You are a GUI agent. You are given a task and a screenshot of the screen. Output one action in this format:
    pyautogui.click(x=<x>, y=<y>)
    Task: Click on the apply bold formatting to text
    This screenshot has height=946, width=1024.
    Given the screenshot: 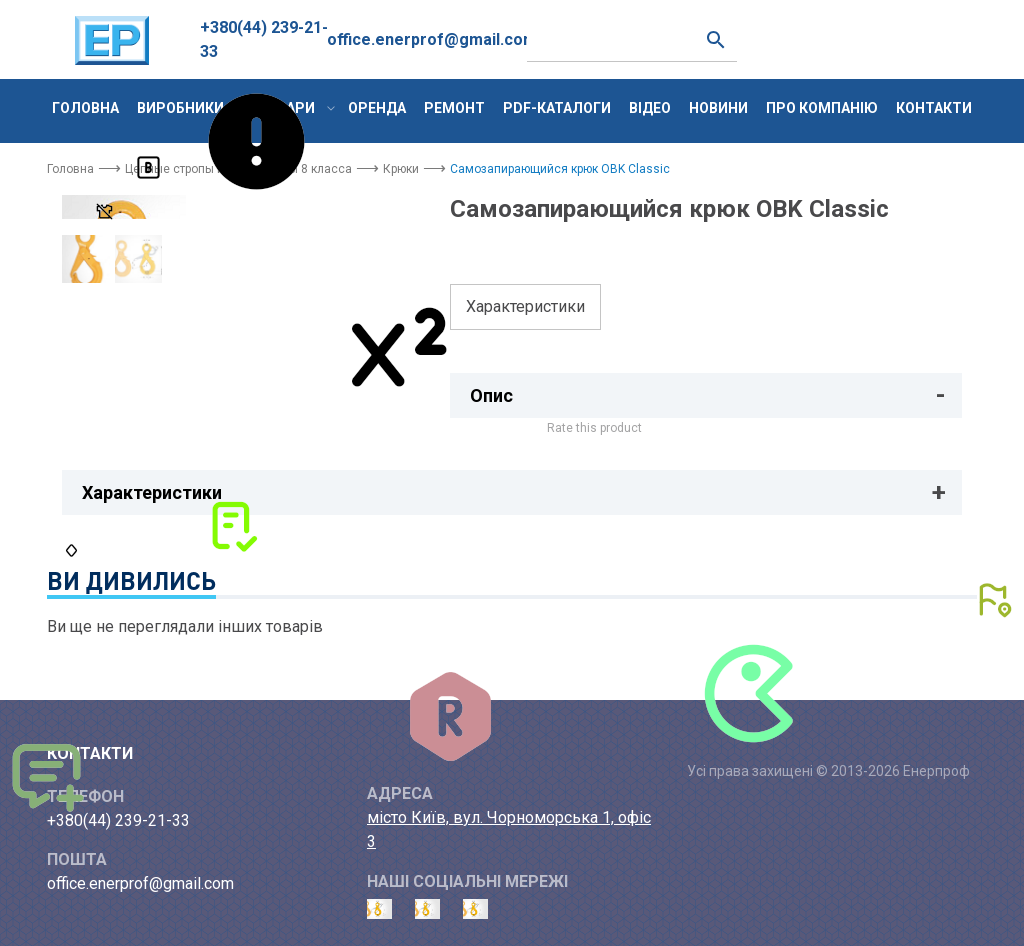 What is the action you would take?
    pyautogui.click(x=148, y=167)
    